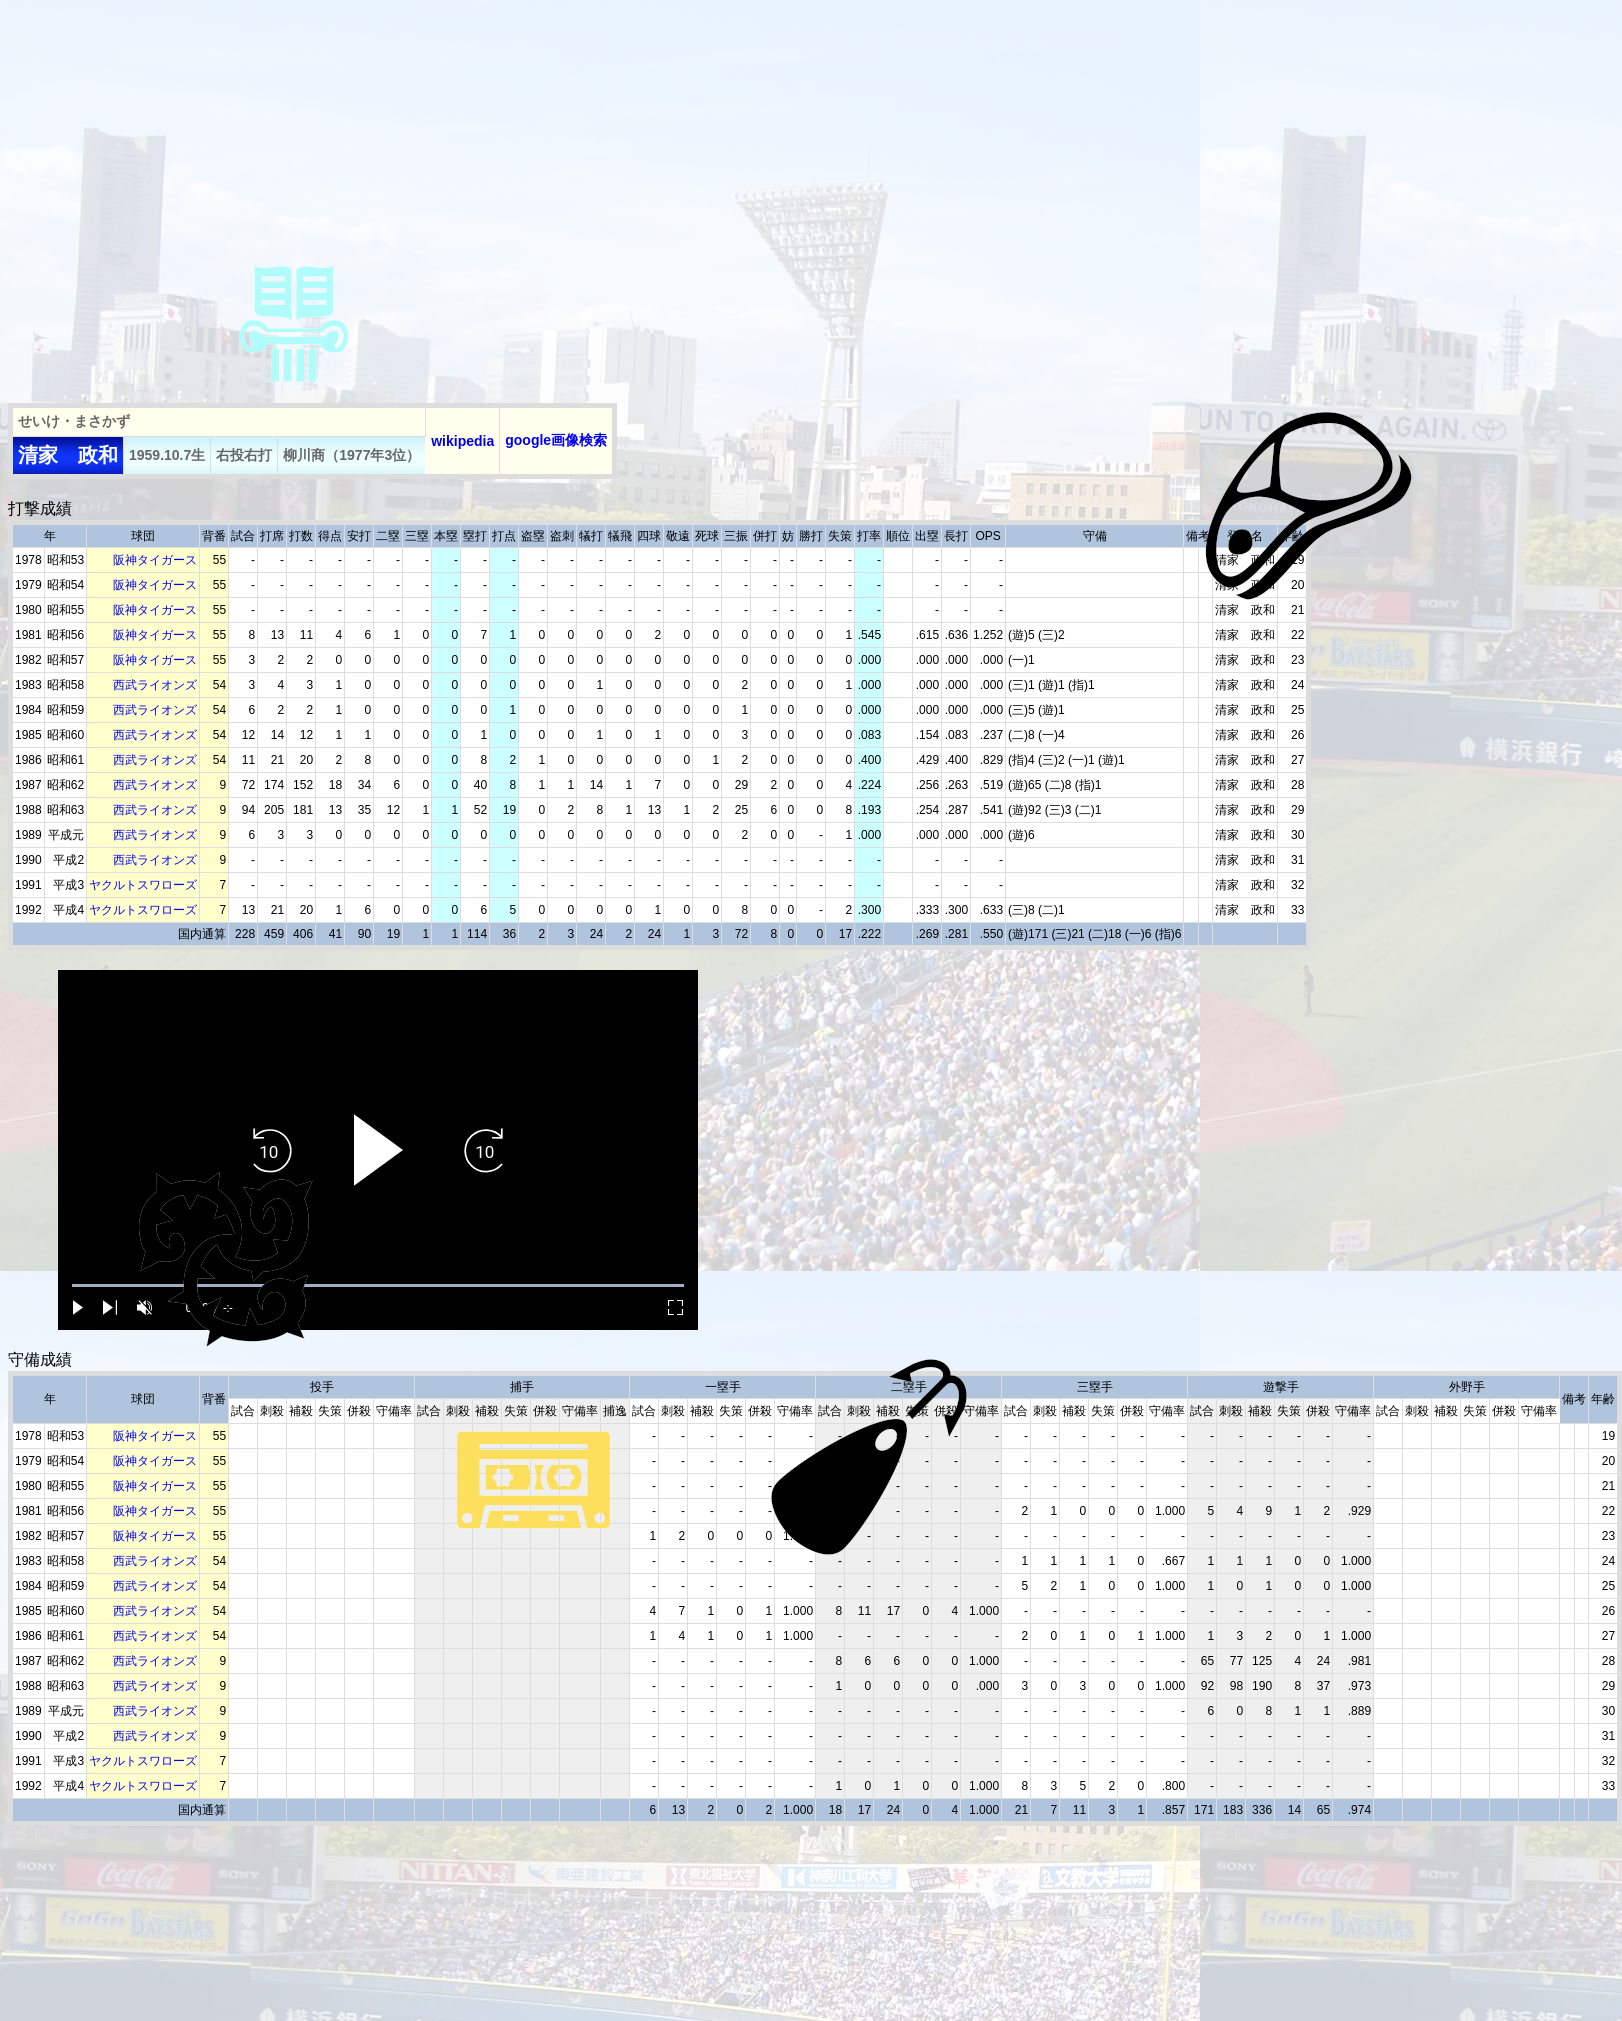 The height and width of the screenshot is (2021, 1622). Describe the element at coordinates (869, 1457) in the screenshot. I see `fishing lure or tackle equipment in a game inventory` at that location.